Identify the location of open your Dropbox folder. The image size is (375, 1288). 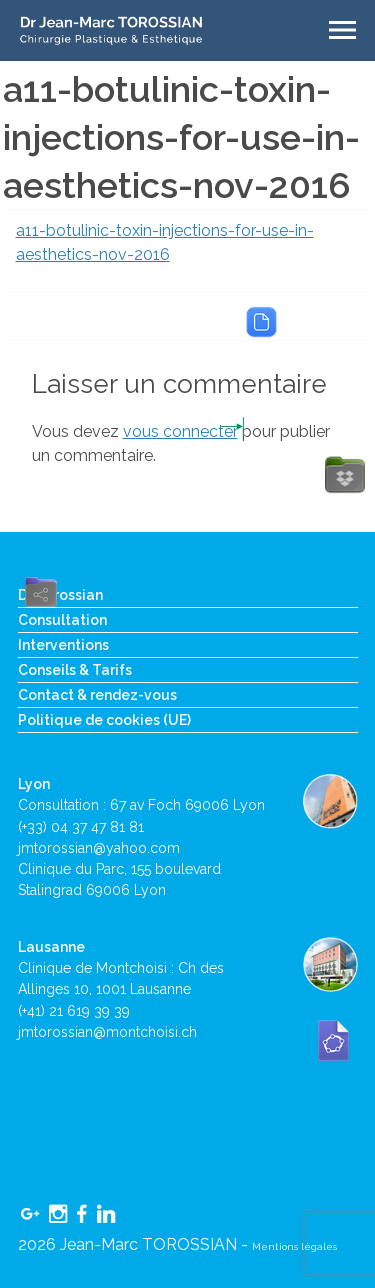
(345, 474).